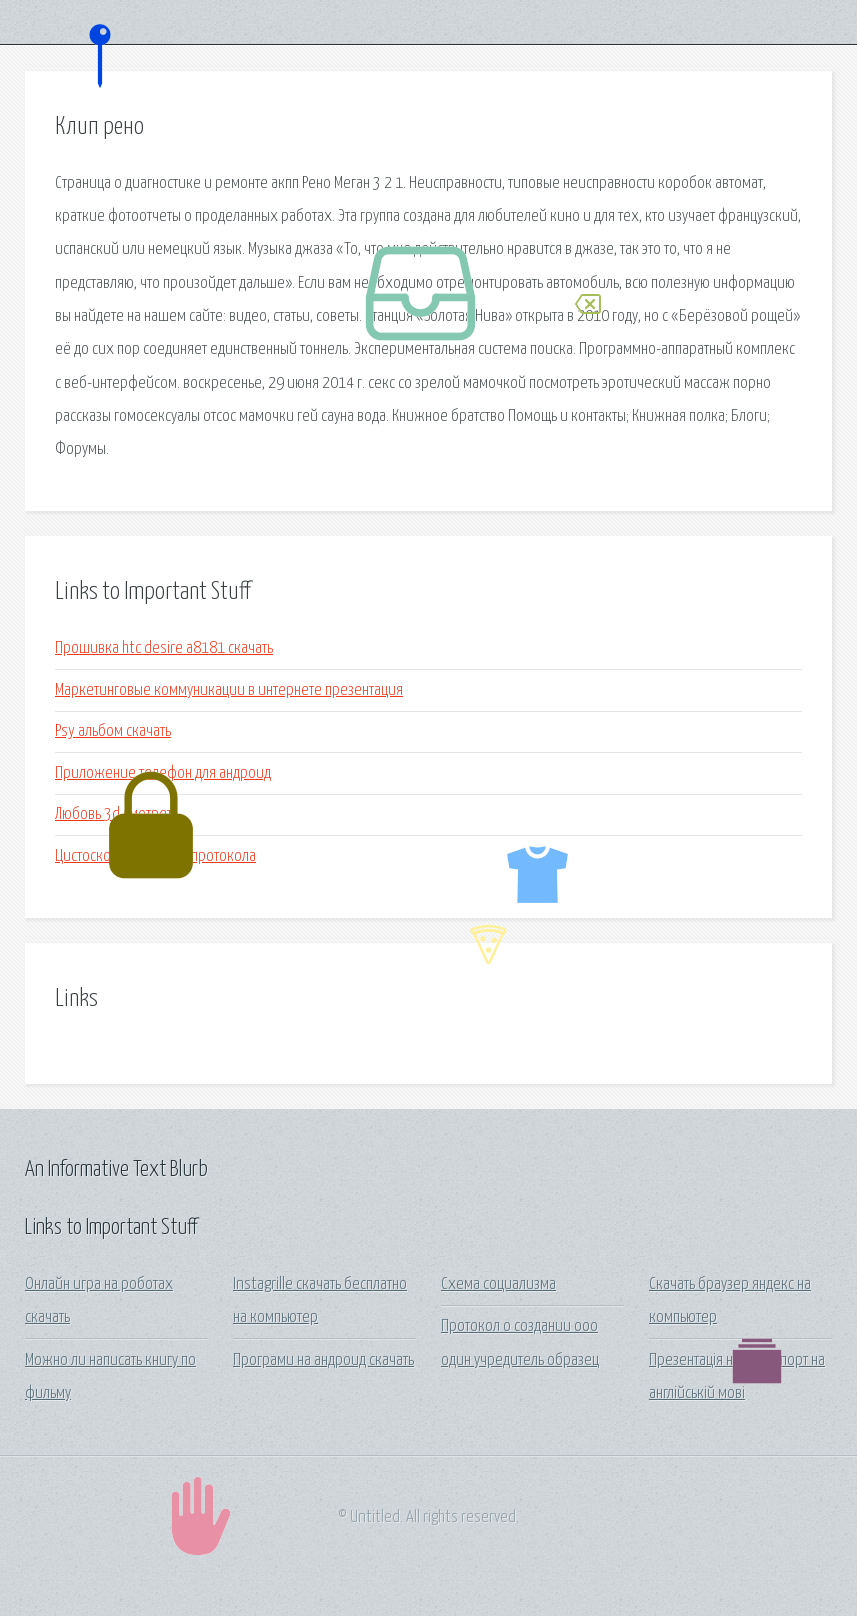 This screenshot has height=1616, width=857. I want to click on pin an item to keep it visible, so click(100, 56).